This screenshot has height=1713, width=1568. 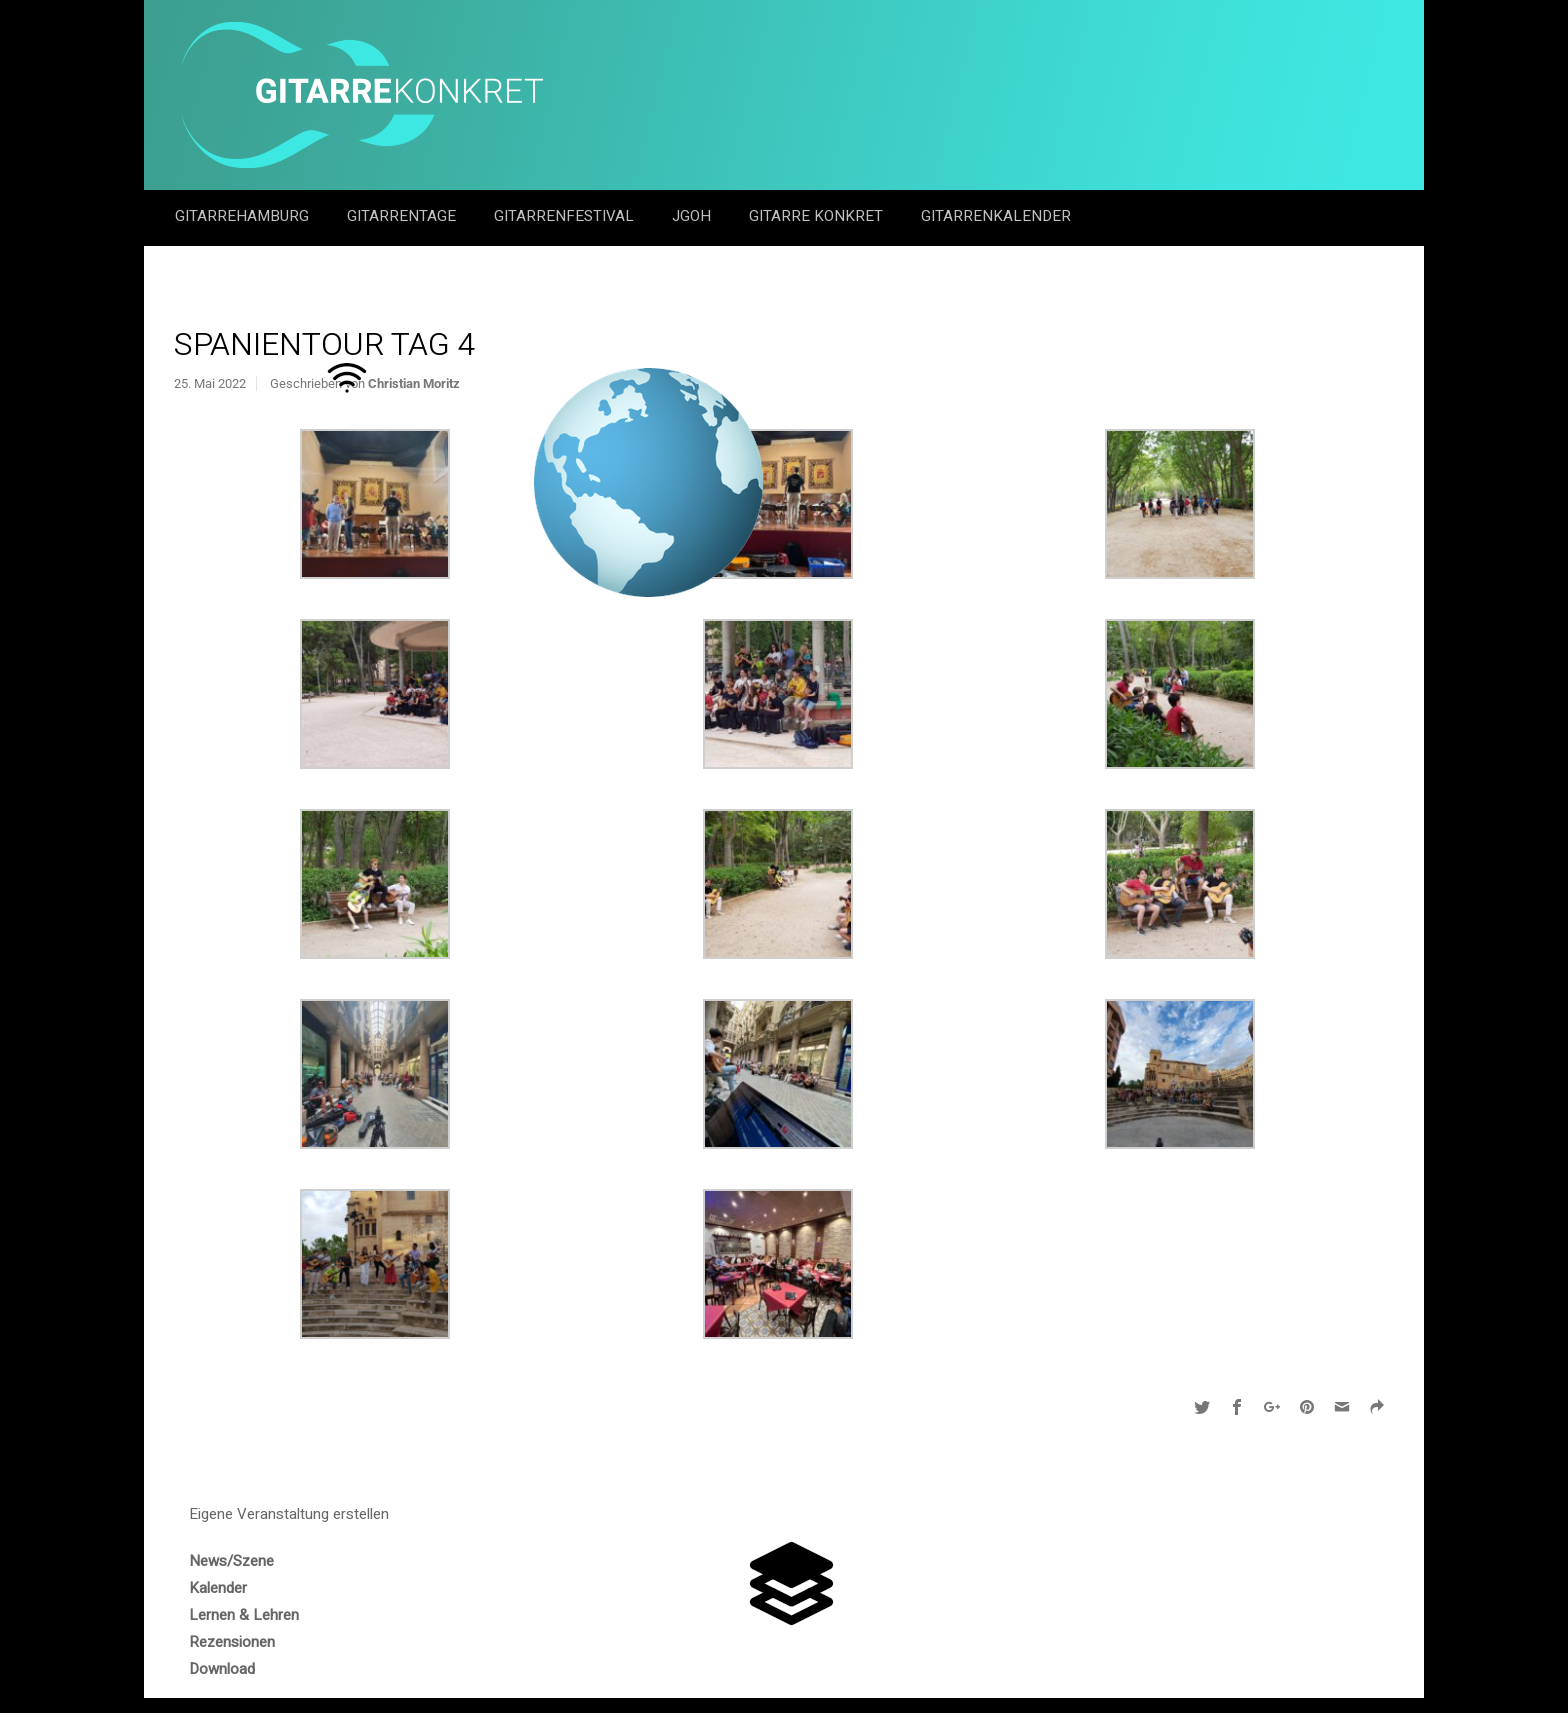 What do you see at coordinates (791, 1583) in the screenshot?
I see `view front layer of a stack` at bounding box center [791, 1583].